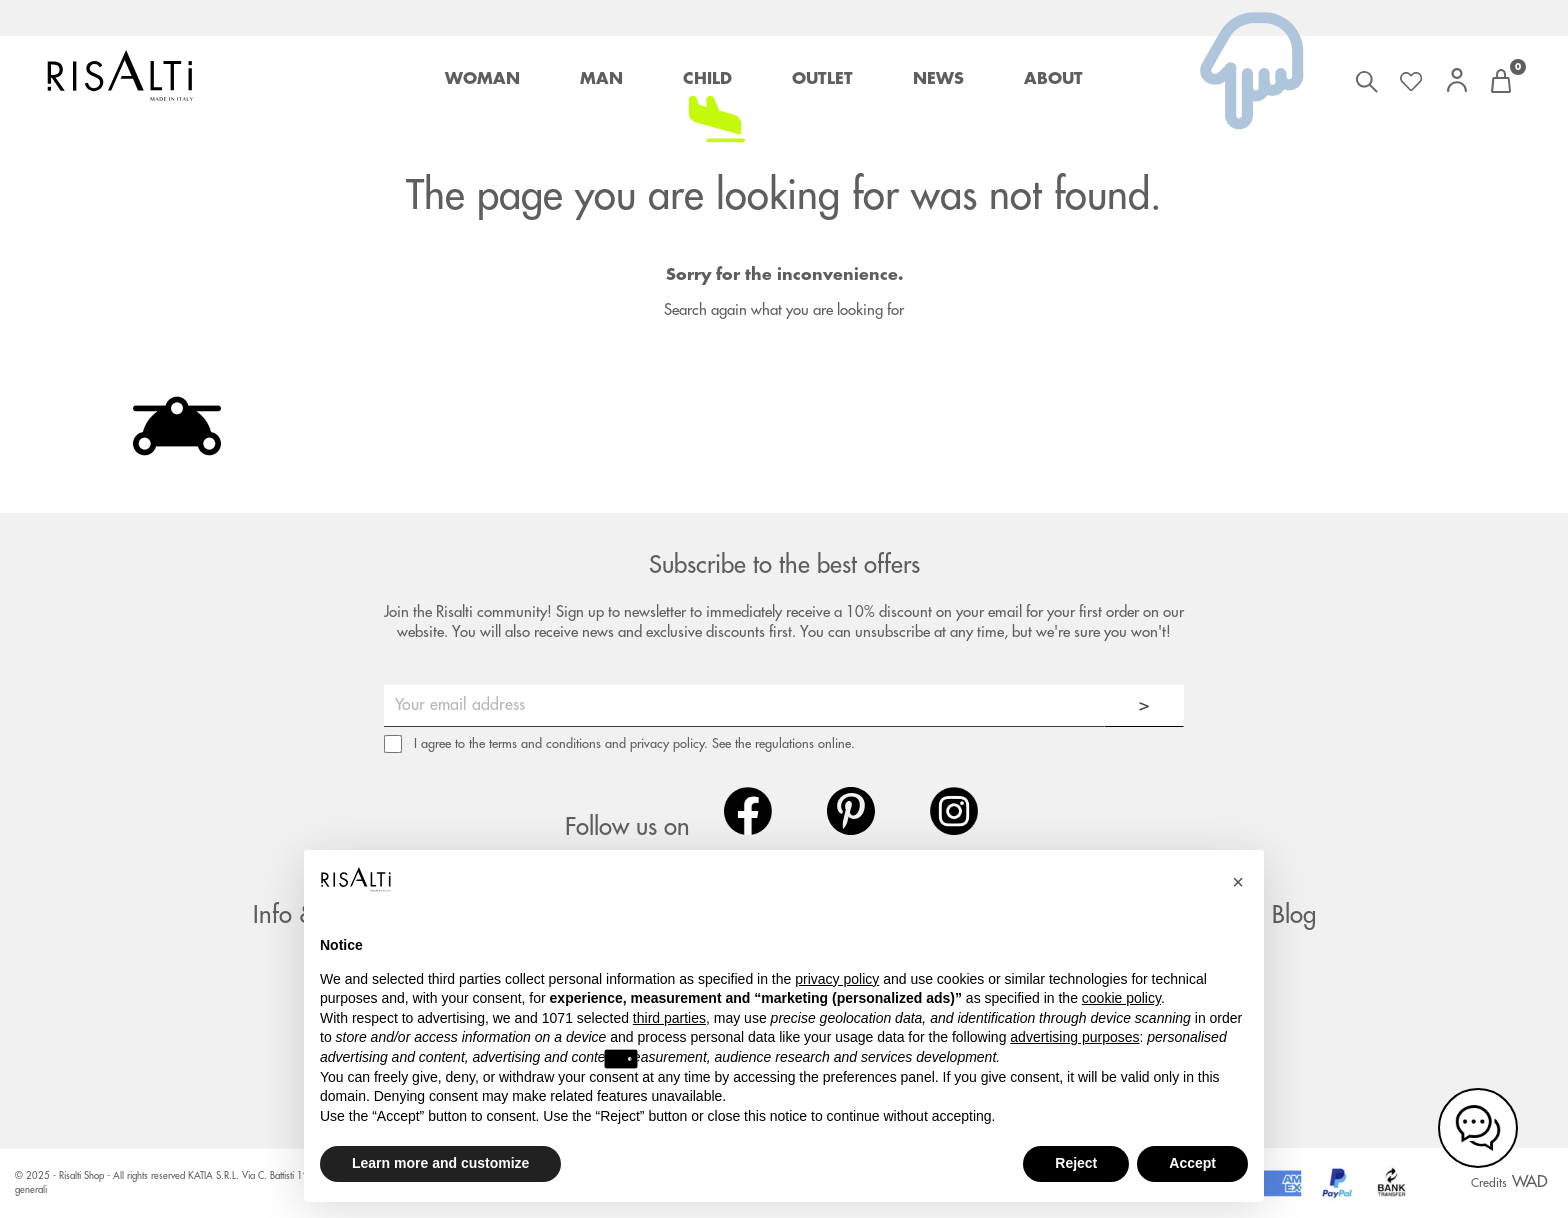 Image resolution: width=1568 pixels, height=1218 pixels. Describe the element at coordinates (177, 426) in the screenshot. I see `access vector path editing tools` at that location.